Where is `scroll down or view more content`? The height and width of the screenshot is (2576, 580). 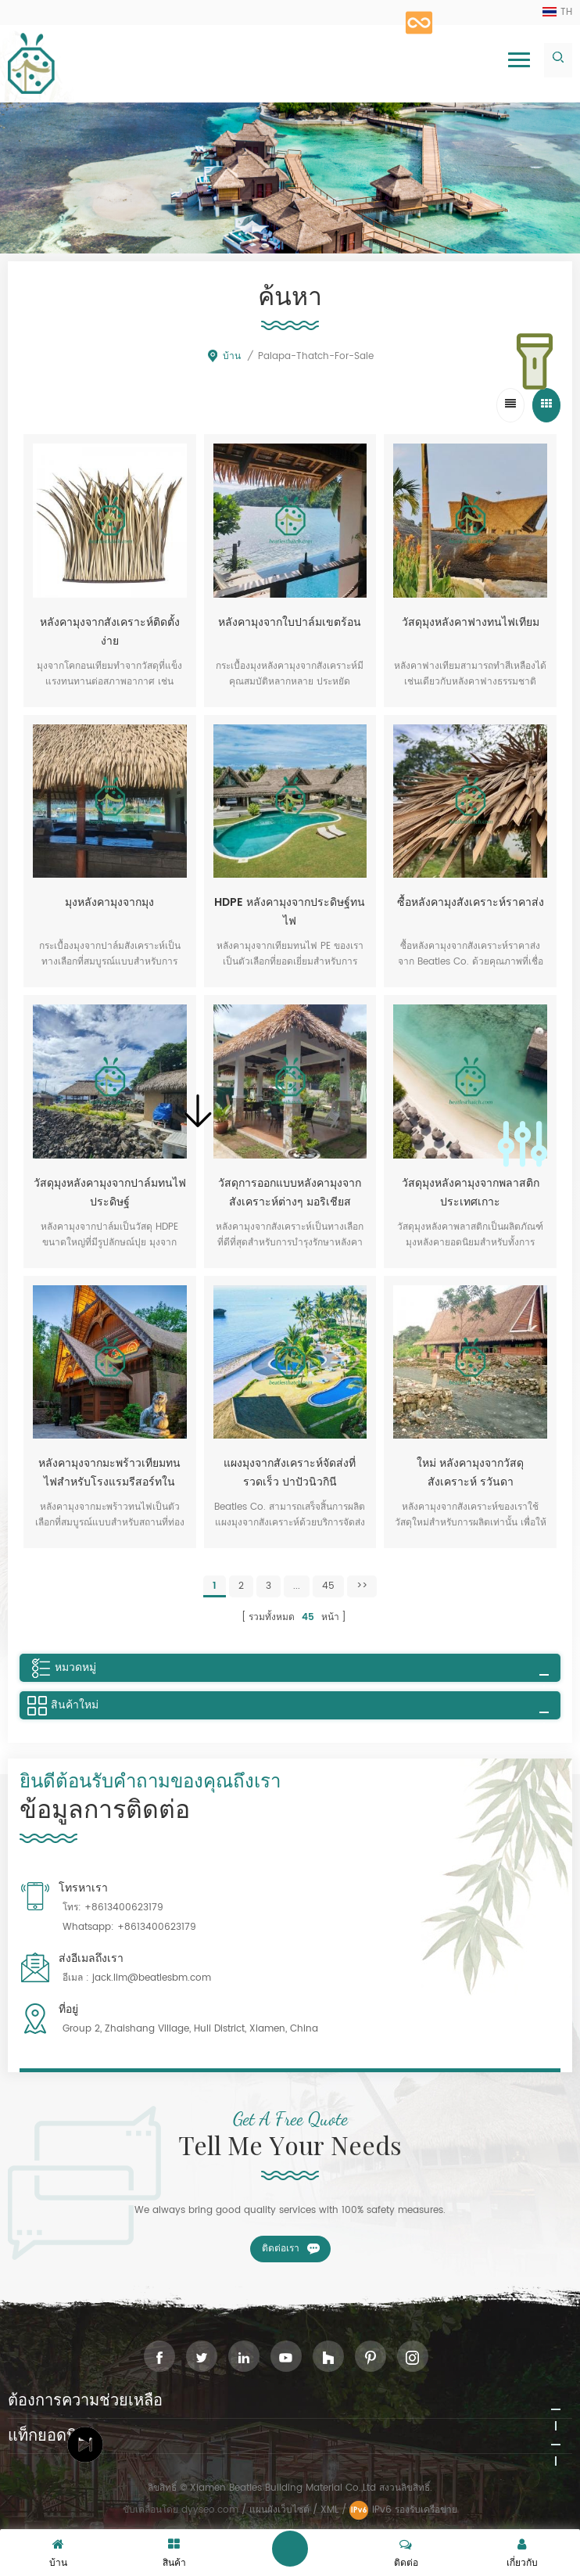
scroll down or view more content is located at coordinates (198, 1111).